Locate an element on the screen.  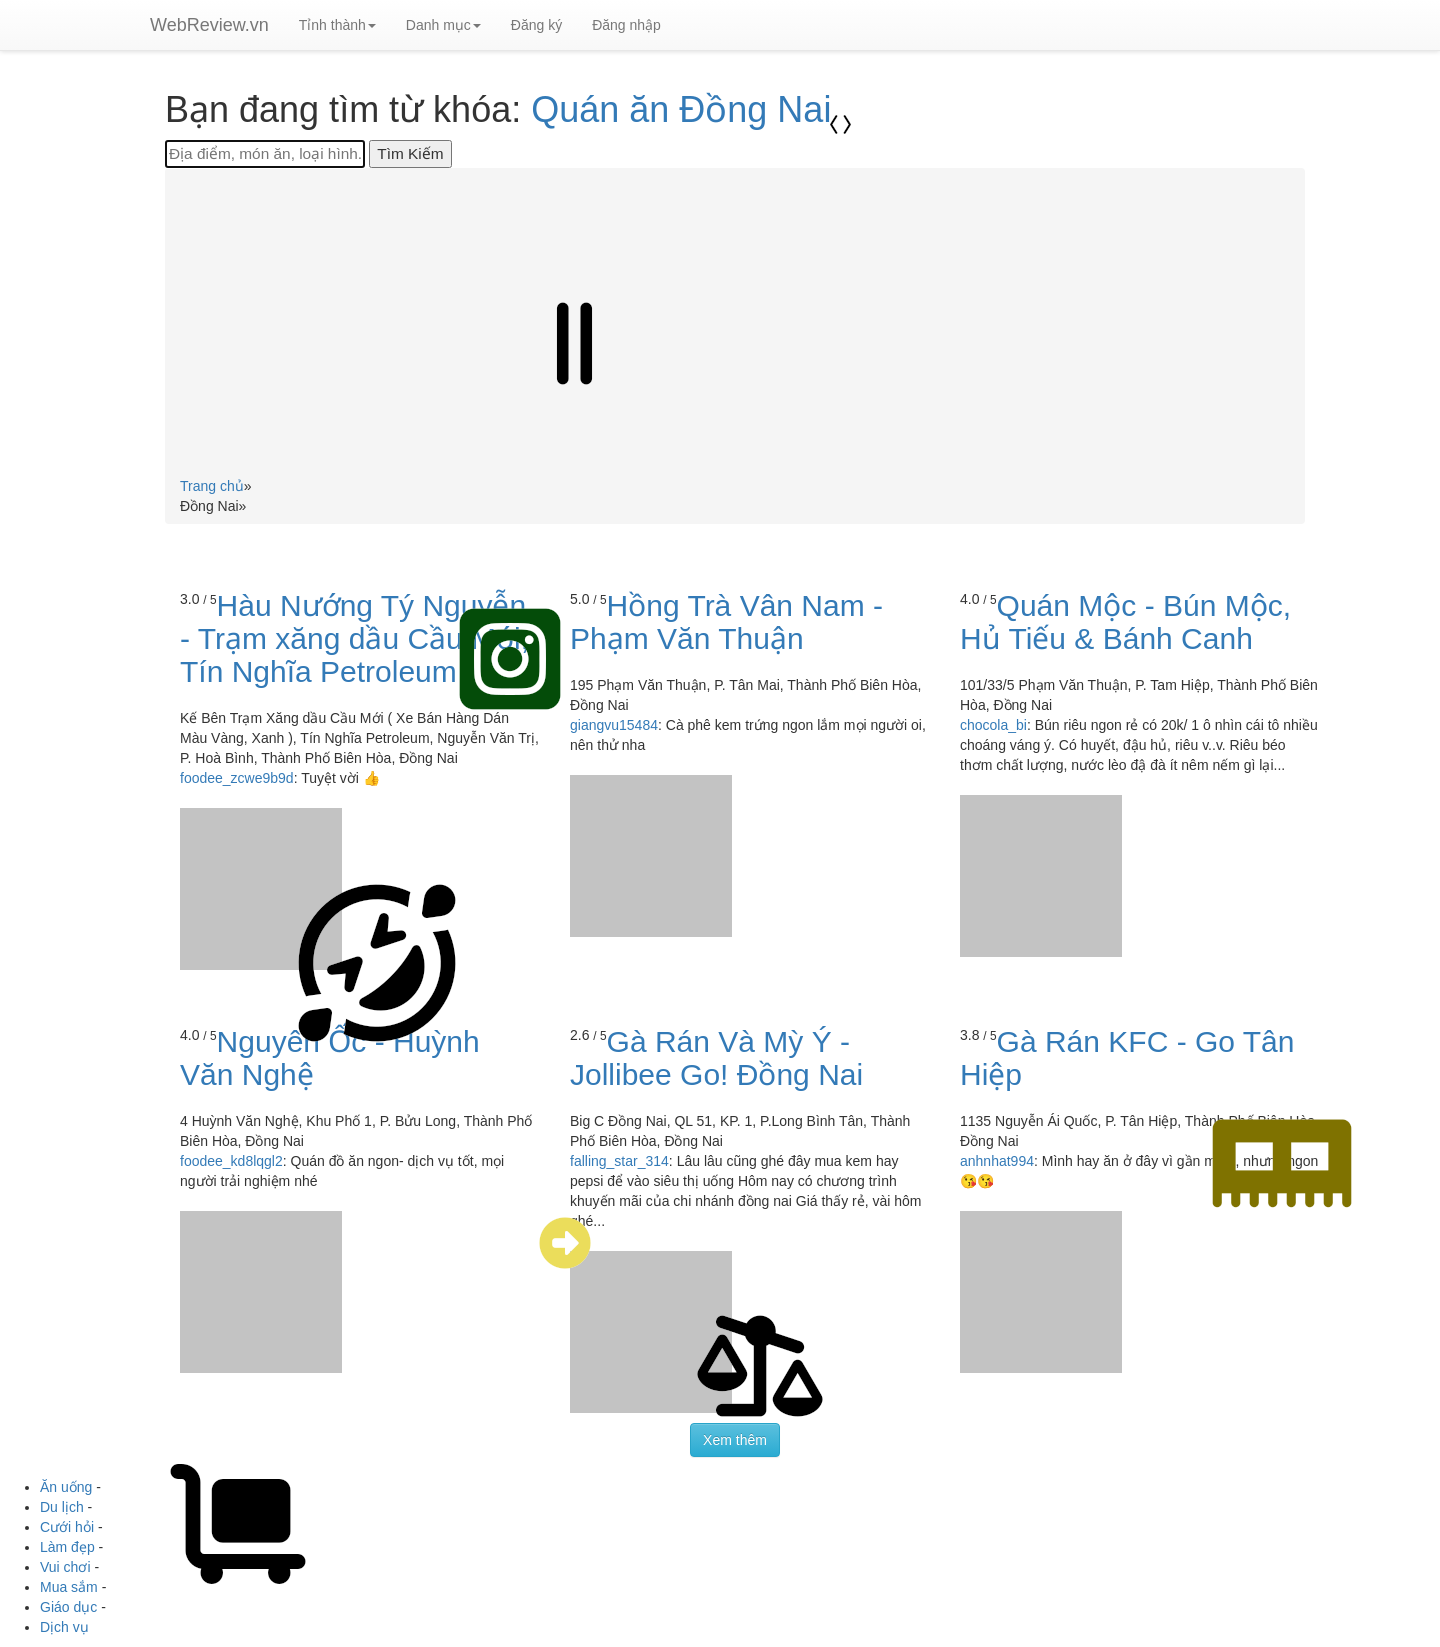
view shipping or delivery status is located at coordinates (238, 1524).